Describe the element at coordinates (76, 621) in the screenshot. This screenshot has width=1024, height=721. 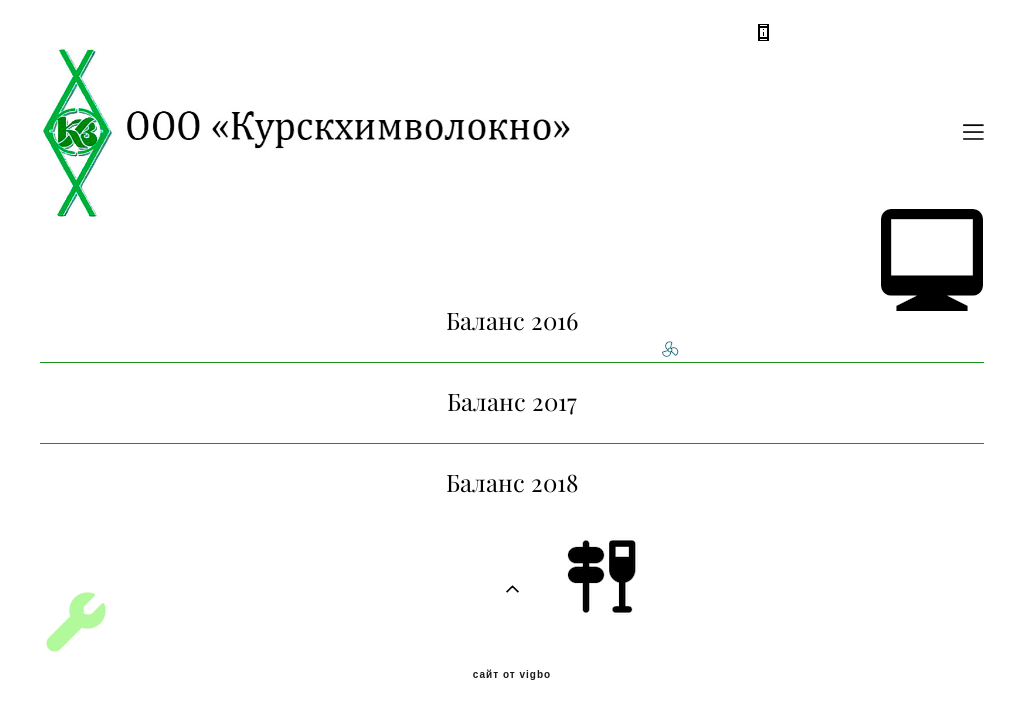
I see `access settings or configuration options` at that location.